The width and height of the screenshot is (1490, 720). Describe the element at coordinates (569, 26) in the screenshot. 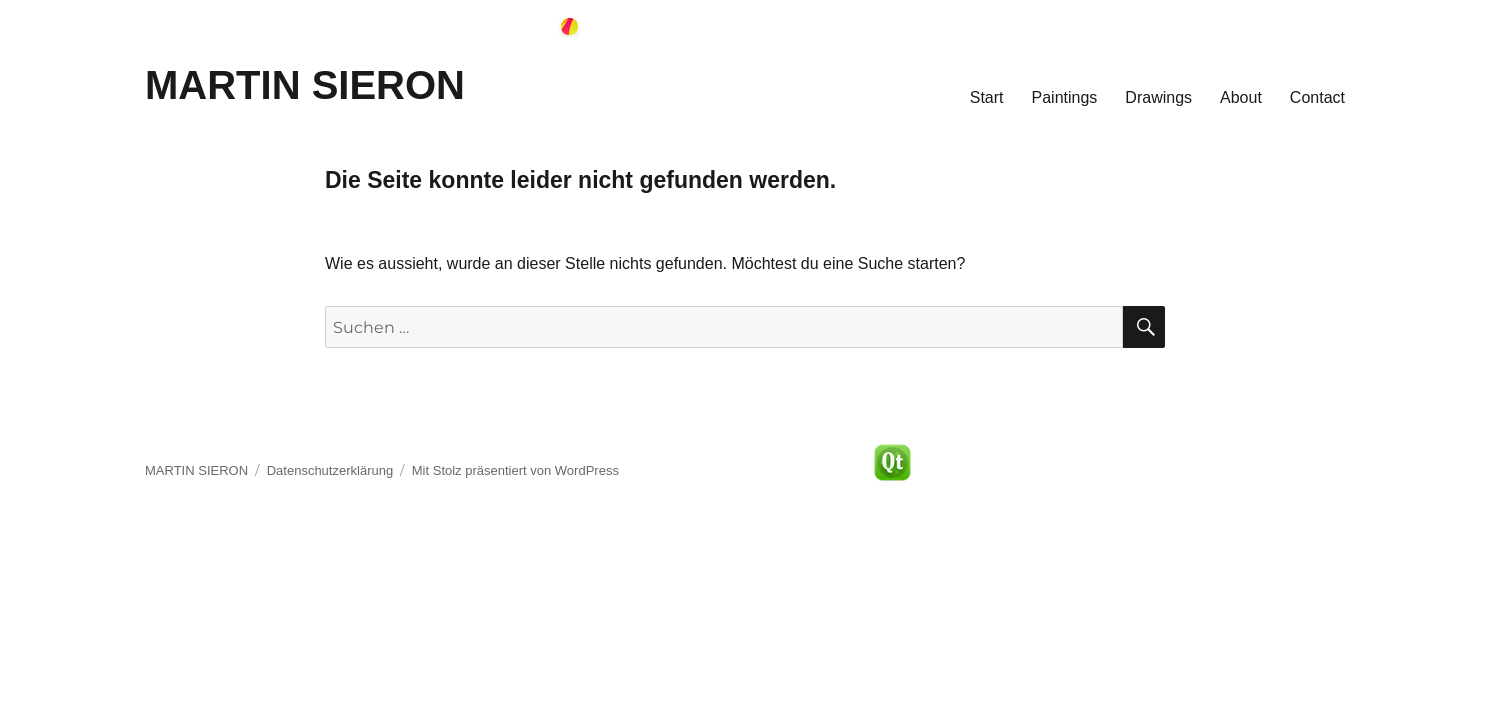

I see `open gravit designer app` at that location.